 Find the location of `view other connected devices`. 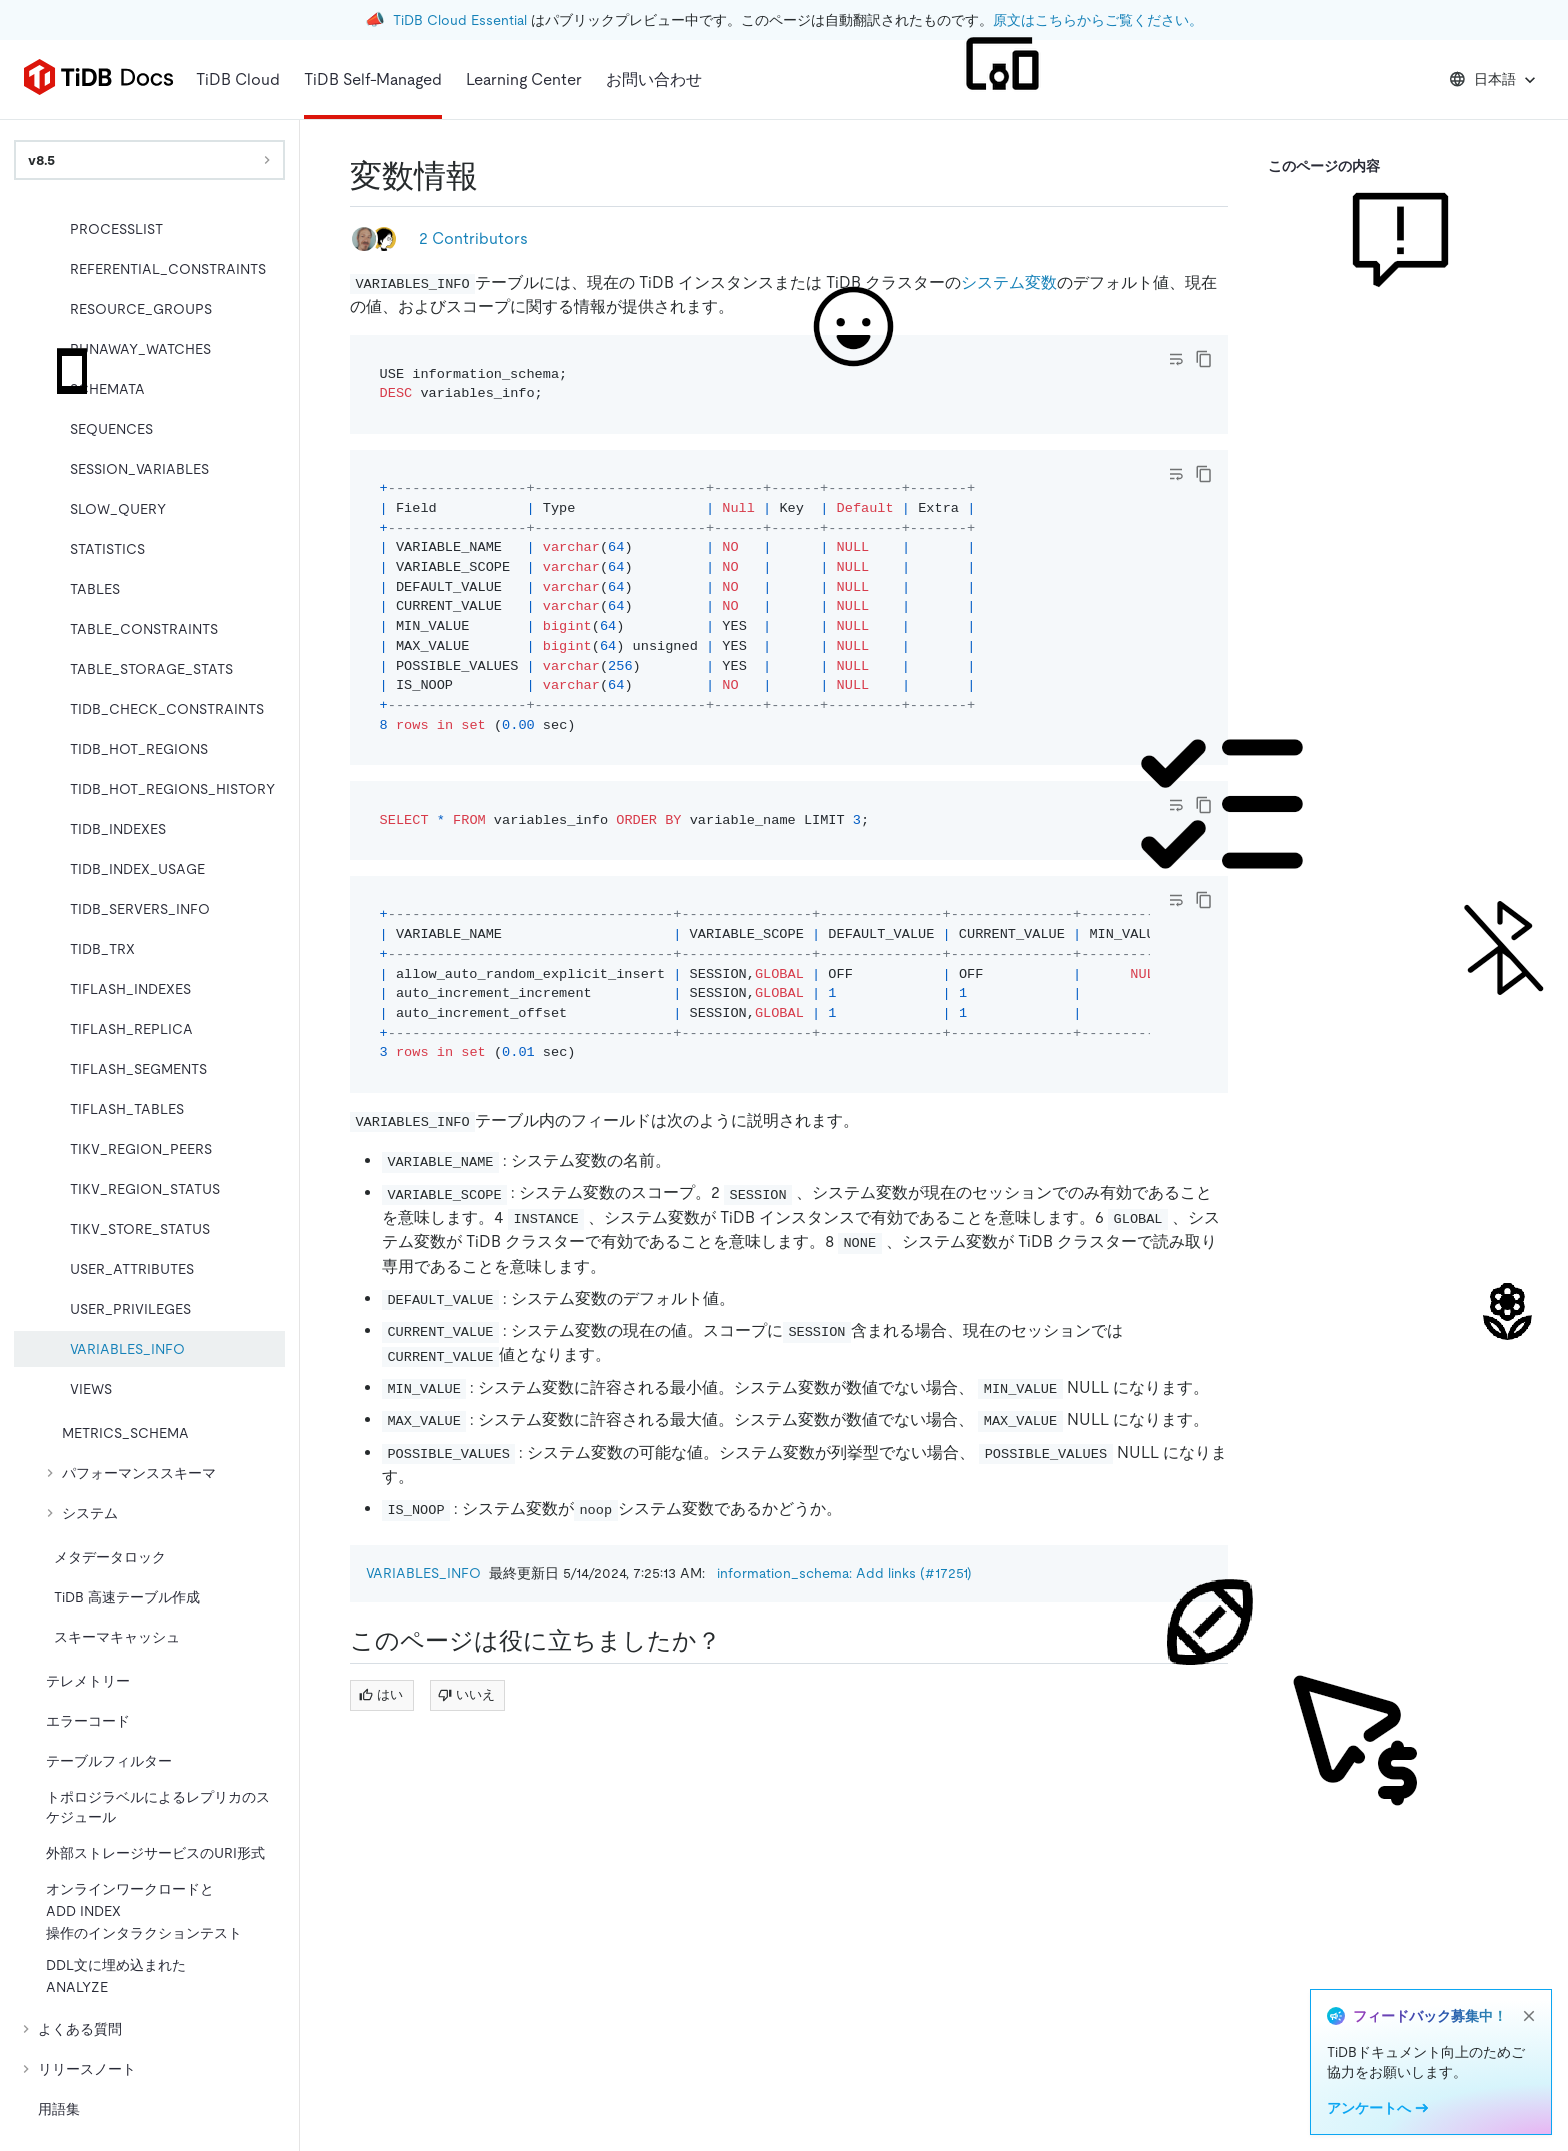

view other connected devices is located at coordinates (1002, 63).